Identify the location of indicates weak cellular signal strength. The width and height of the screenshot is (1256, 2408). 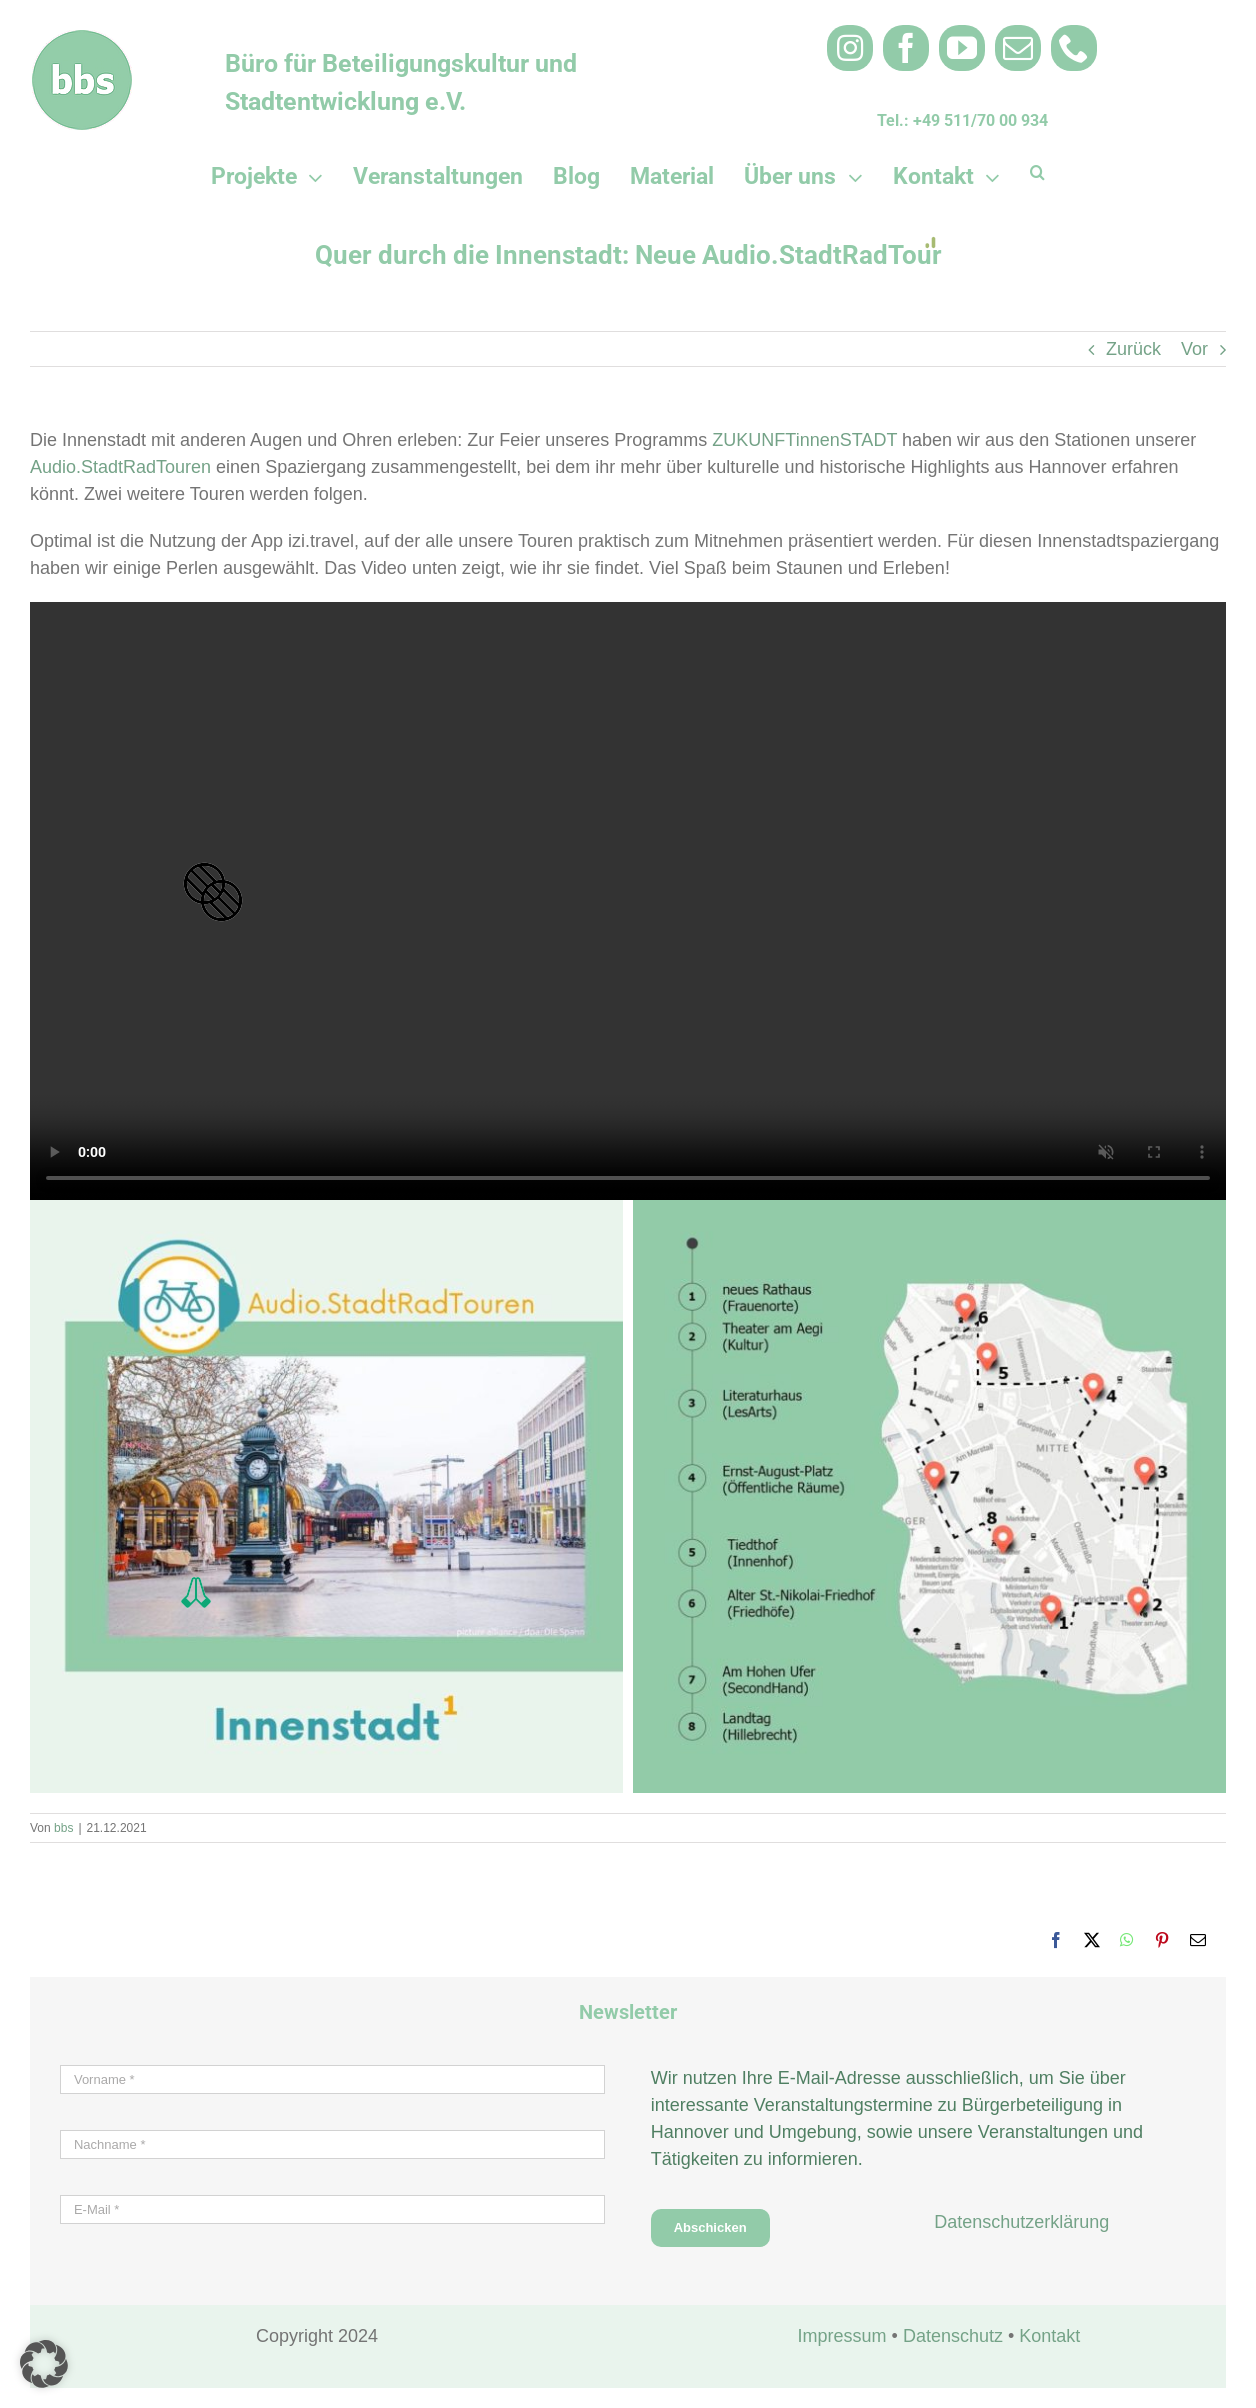
(941, 235).